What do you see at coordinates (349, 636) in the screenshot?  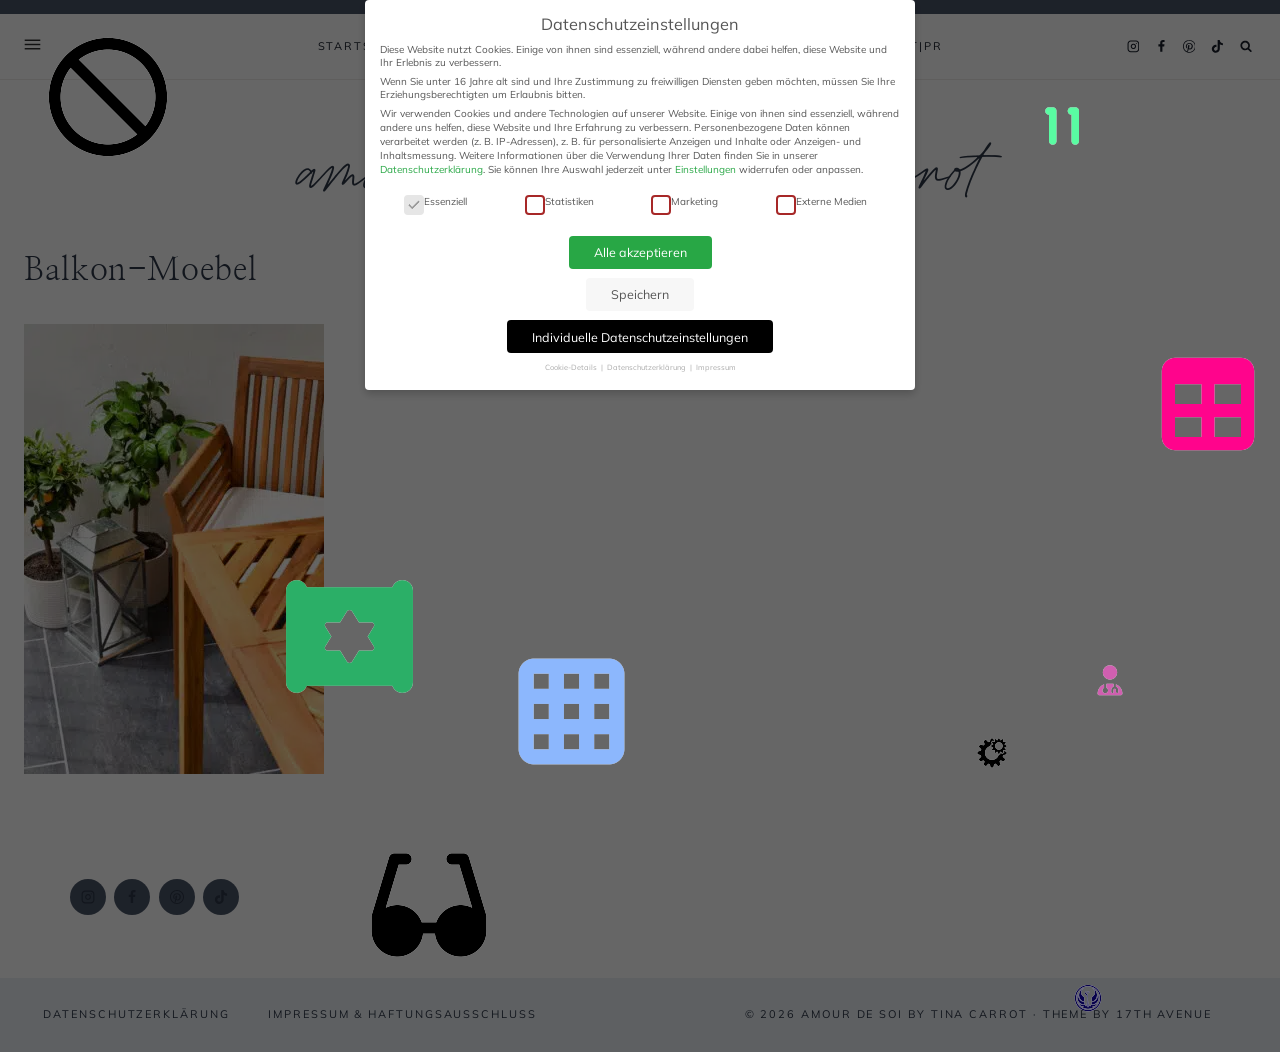 I see `access jewish religious texts or torah content` at bounding box center [349, 636].